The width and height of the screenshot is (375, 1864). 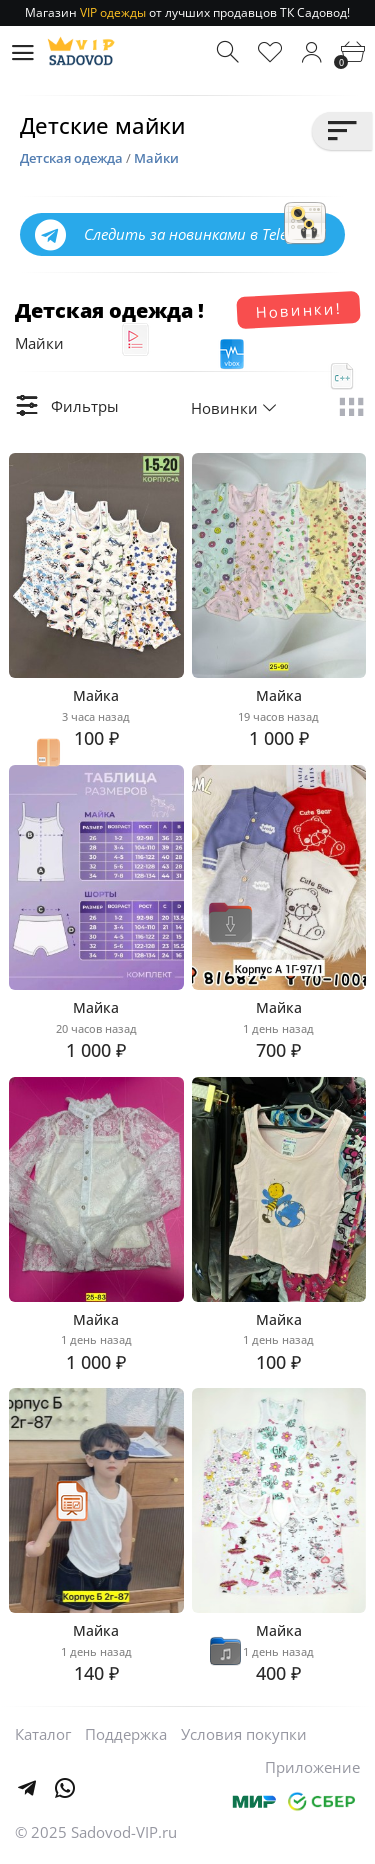 What do you see at coordinates (135, 339) in the screenshot?
I see `an mpegurl audio playlist file` at bounding box center [135, 339].